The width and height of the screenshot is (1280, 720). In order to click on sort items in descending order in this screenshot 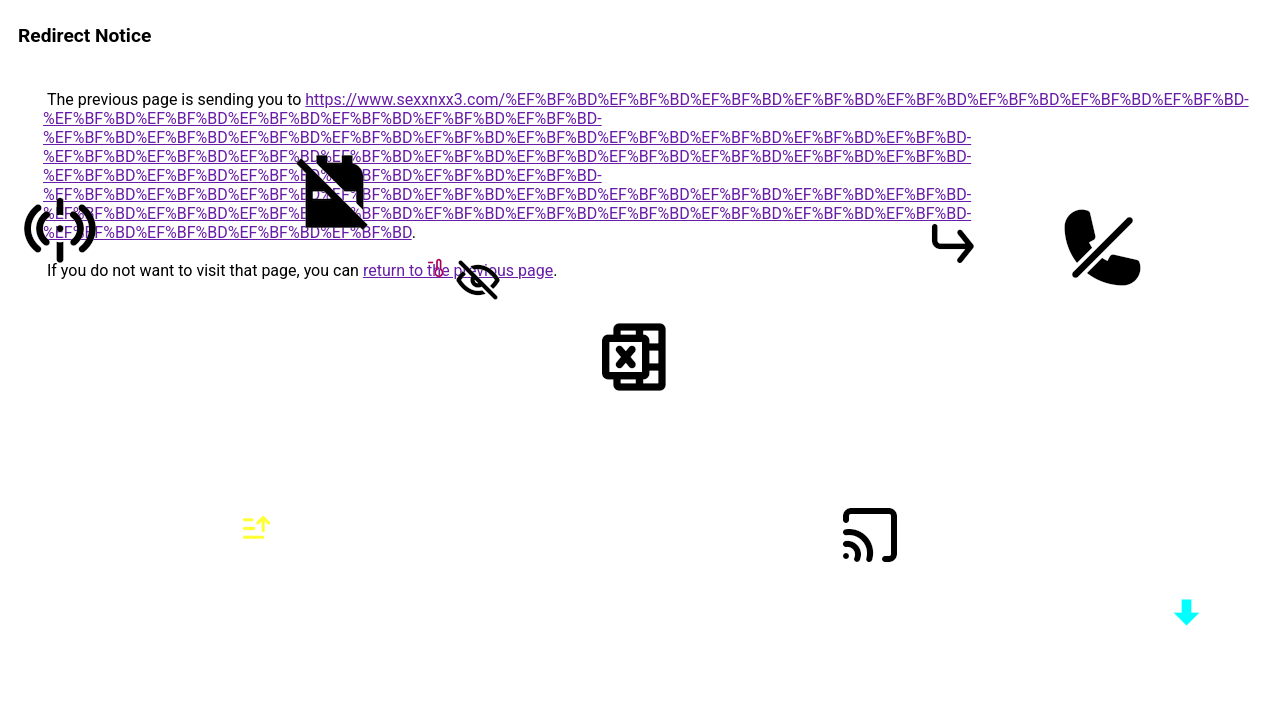, I will do `click(255, 528)`.